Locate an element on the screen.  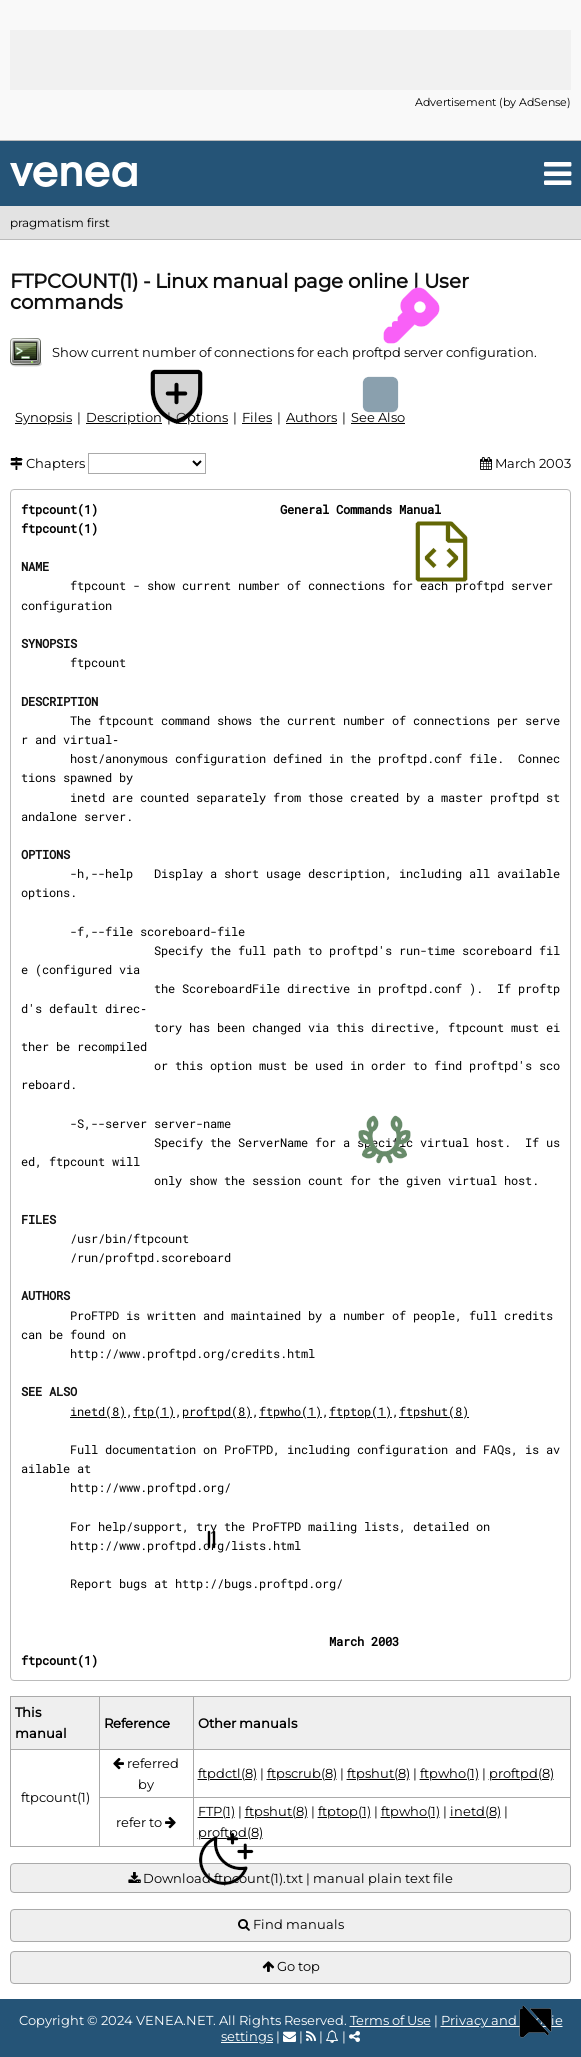
drag to resize or reorder an element is located at coordinates (211, 1539).